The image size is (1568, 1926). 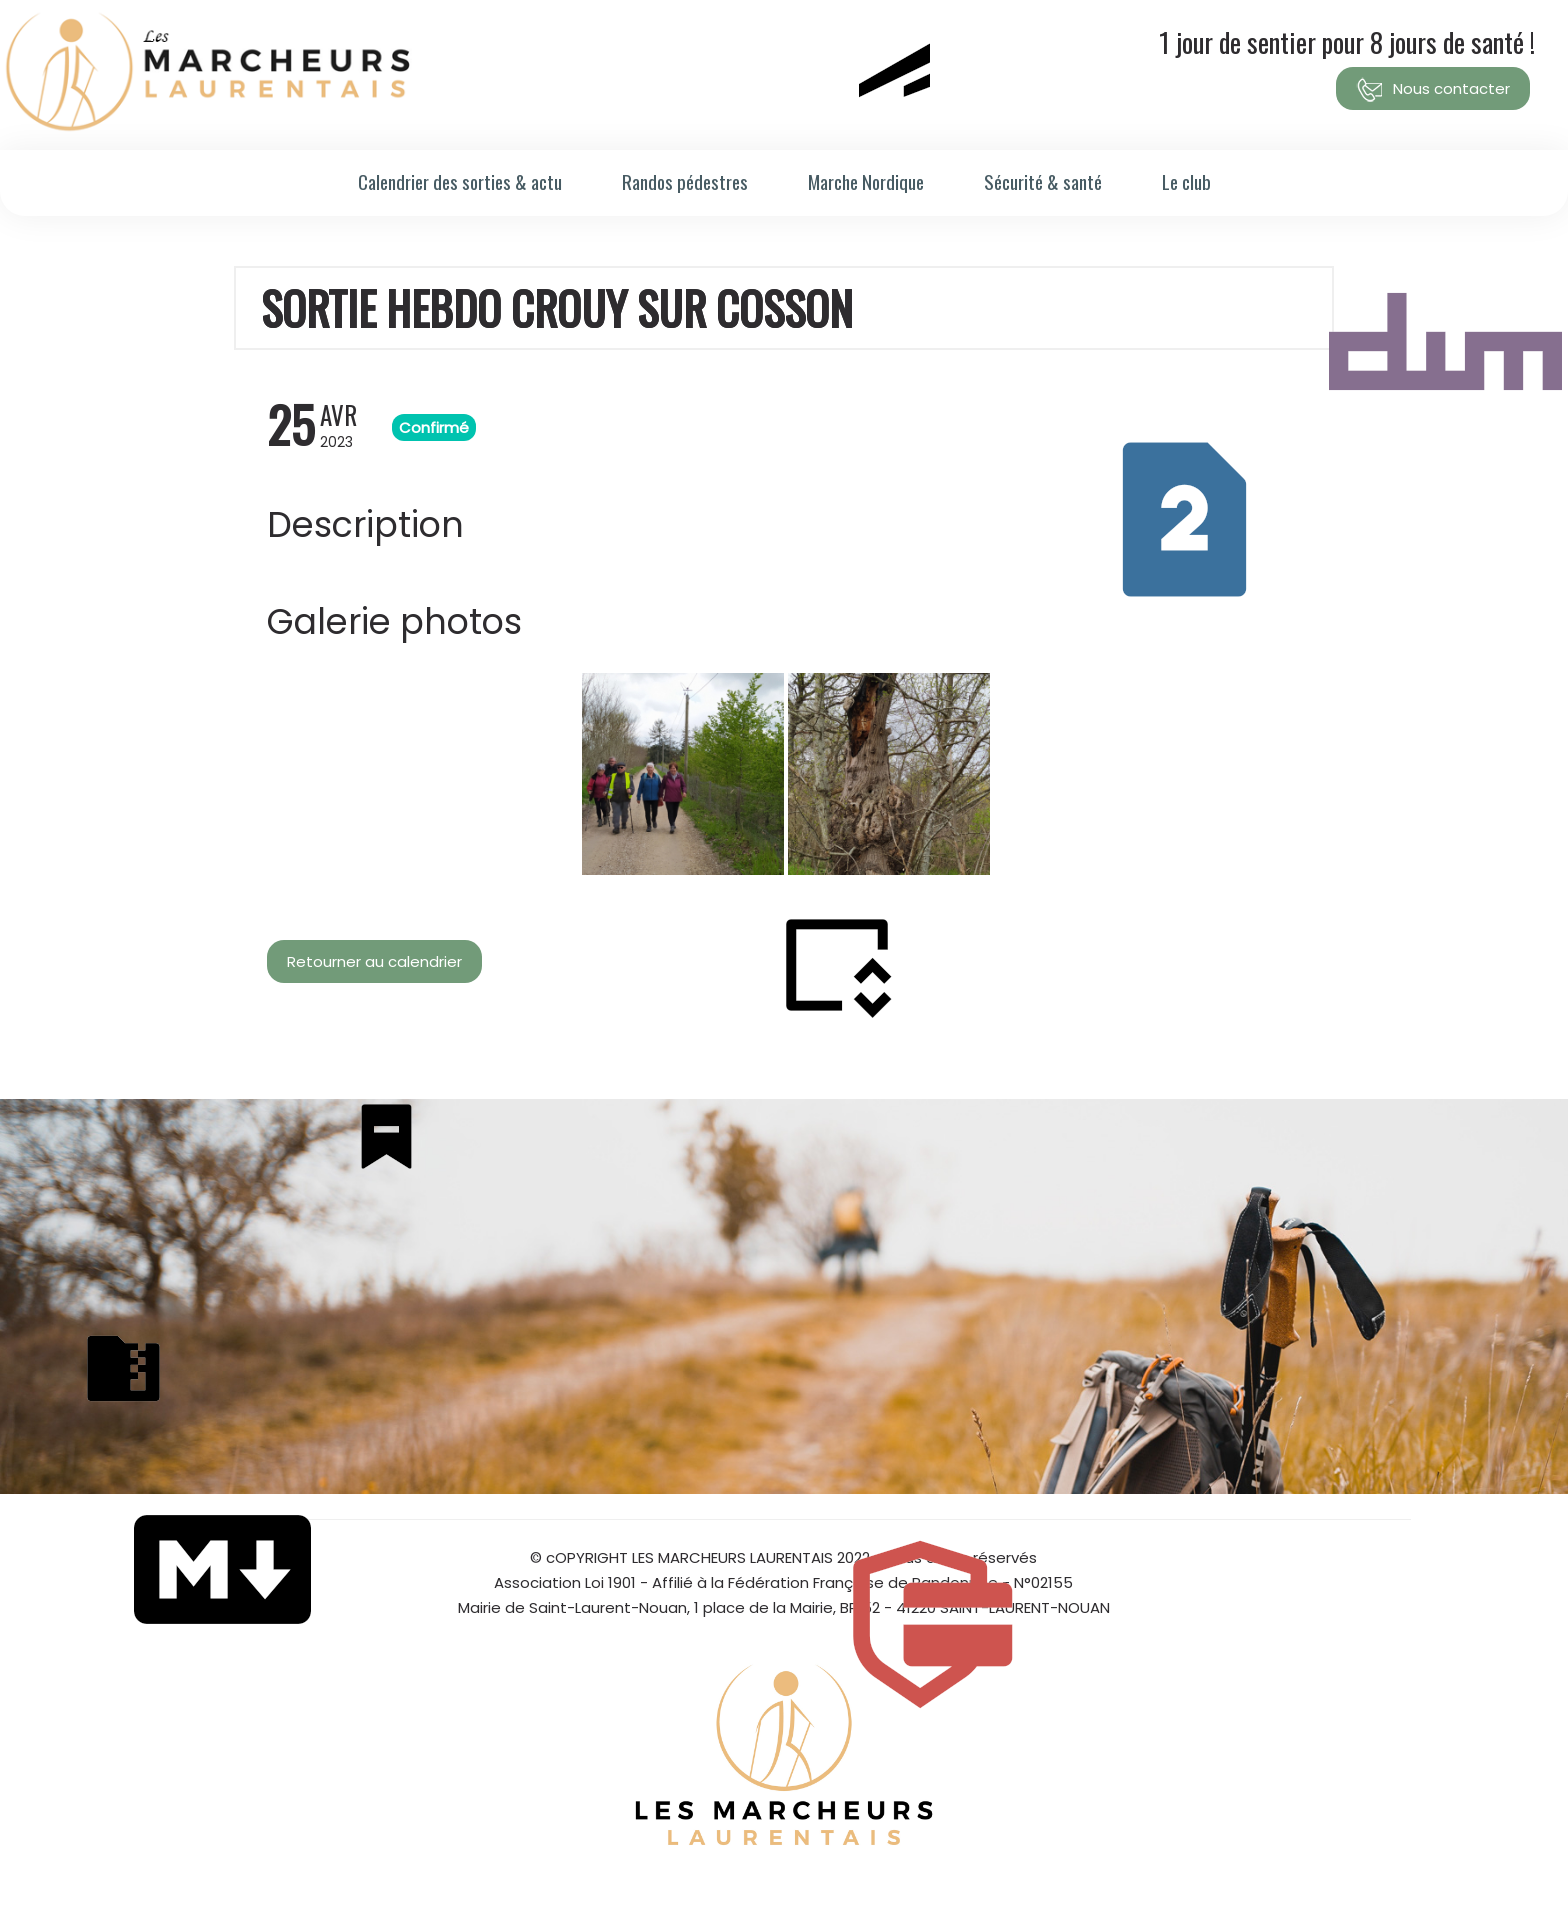 I want to click on indicates a secure payment method, so click(x=928, y=1624).